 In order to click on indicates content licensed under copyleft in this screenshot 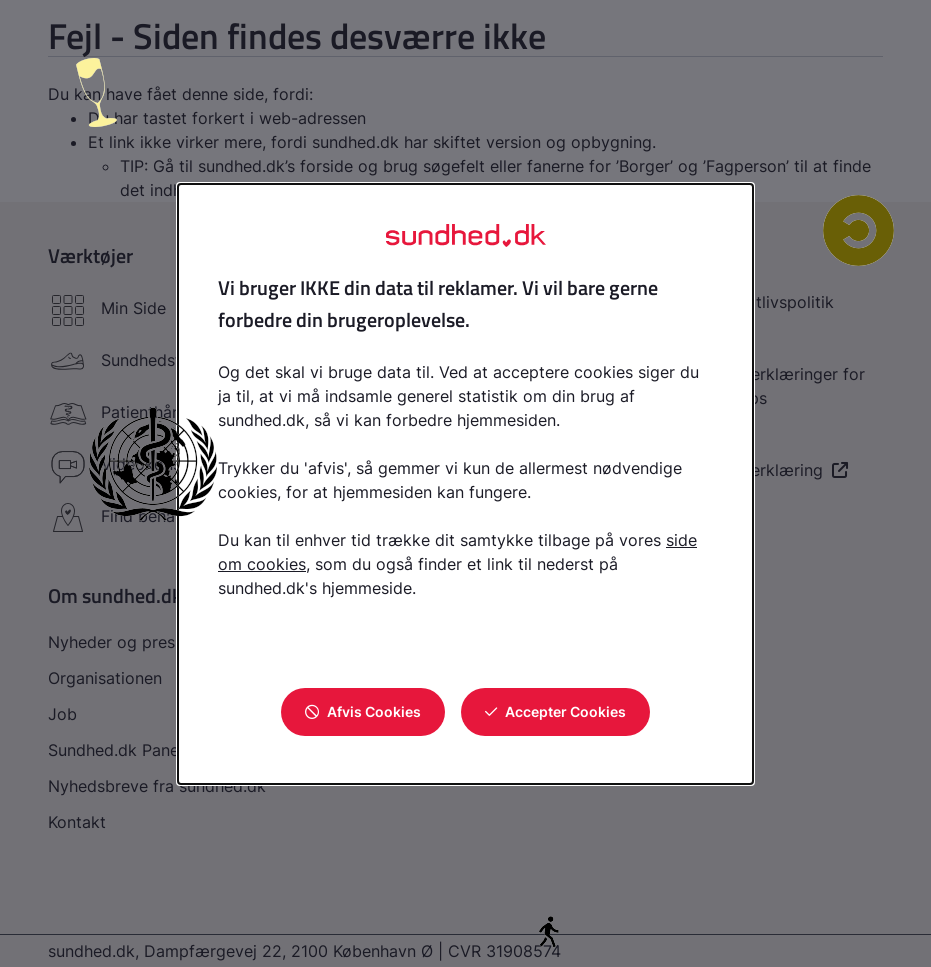, I will do `click(858, 230)`.